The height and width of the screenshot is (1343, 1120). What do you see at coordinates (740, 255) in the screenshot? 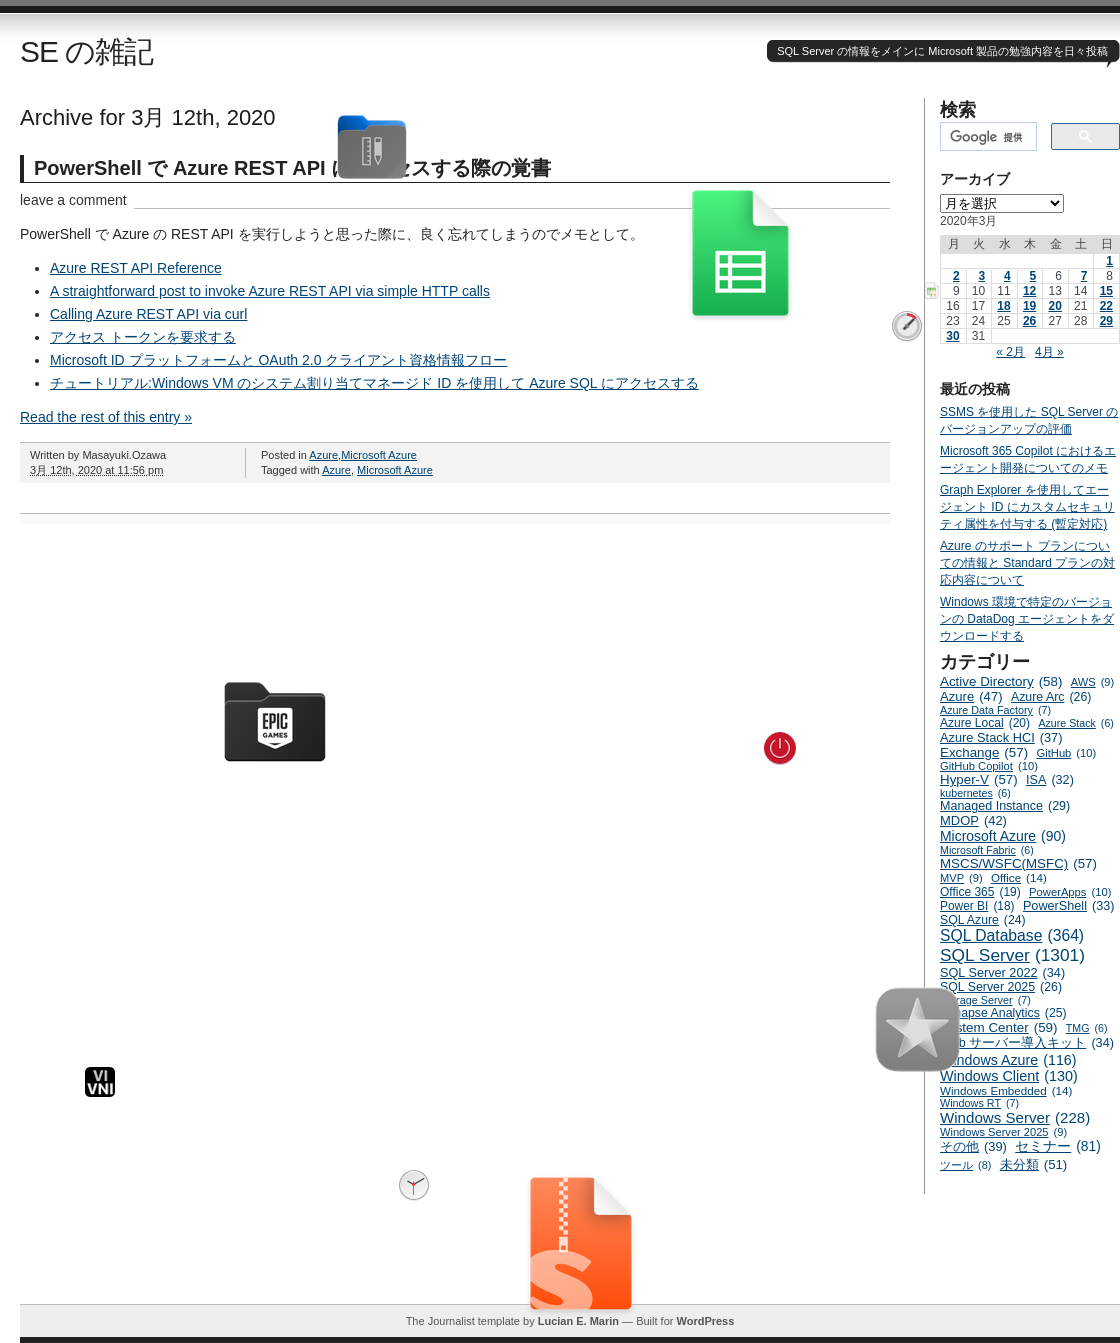
I see `open an opendocument spreadsheet template file` at bounding box center [740, 255].